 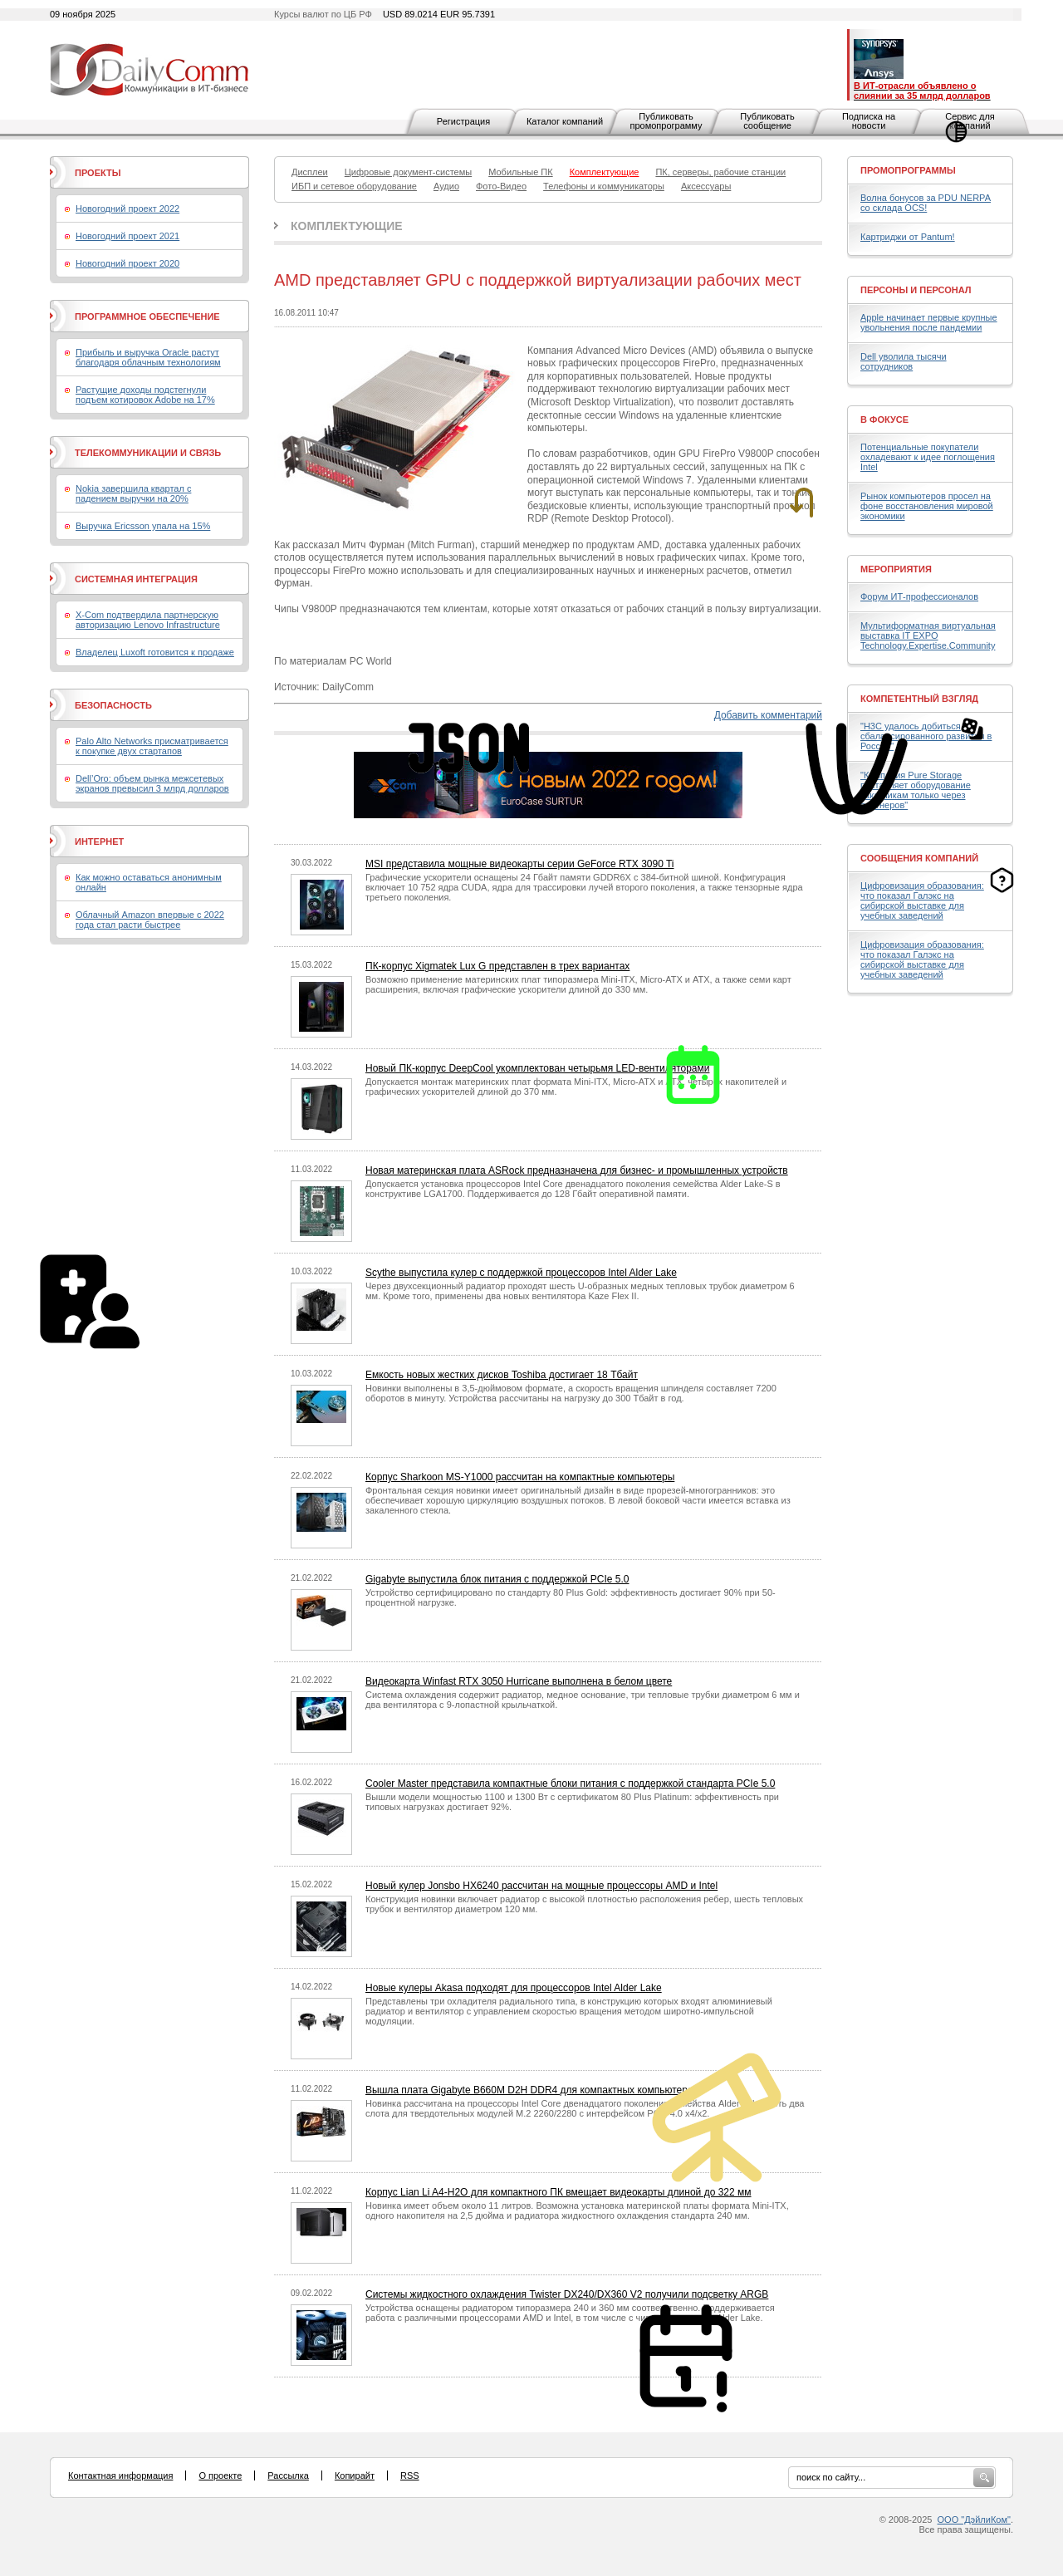 I want to click on view or edit JSON data, so click(x=468, y=748).